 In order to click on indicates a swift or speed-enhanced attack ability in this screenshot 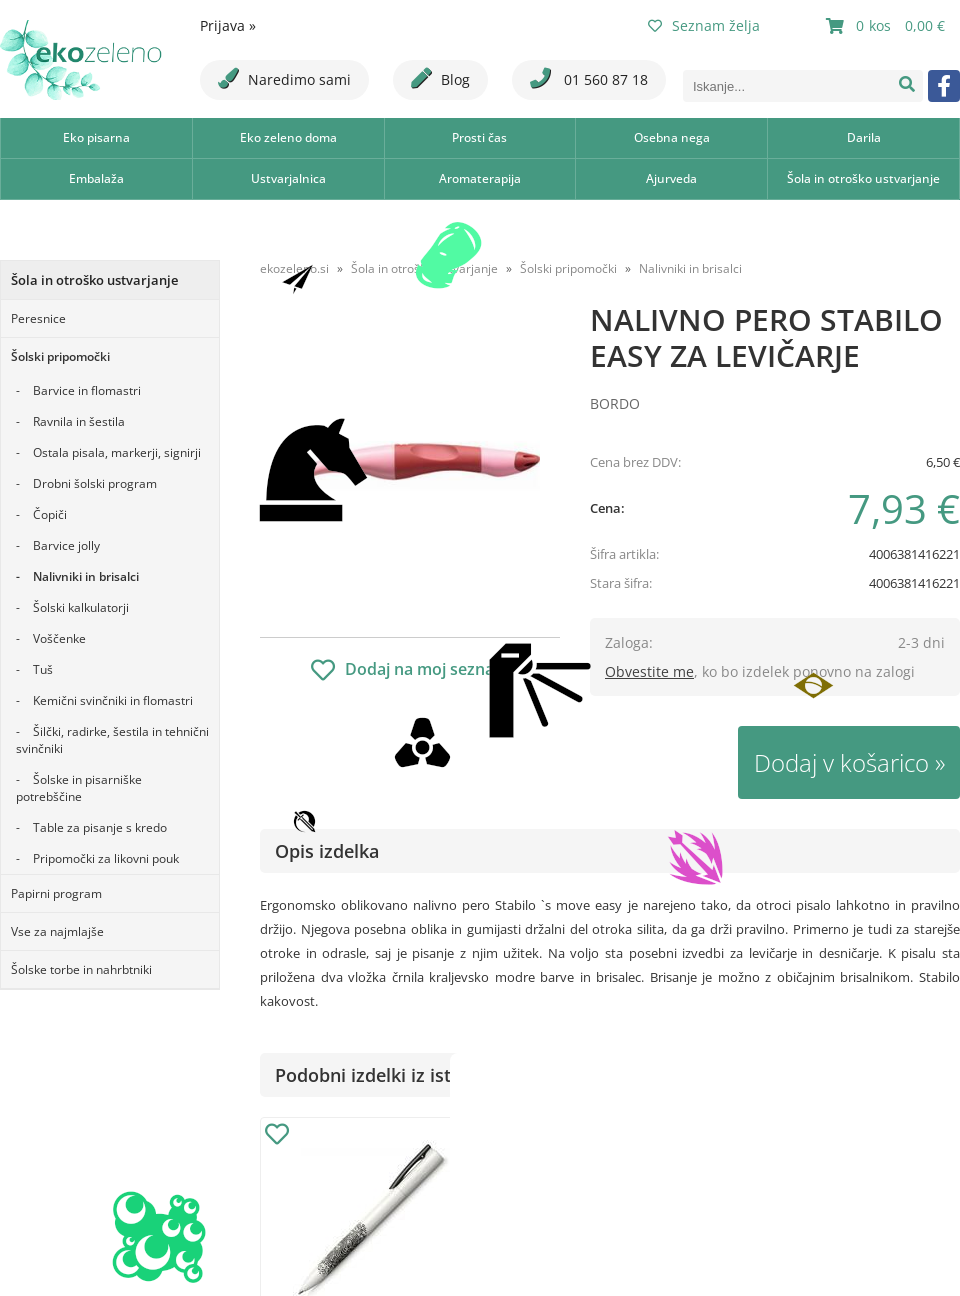, I will do `click(695, 857)`.